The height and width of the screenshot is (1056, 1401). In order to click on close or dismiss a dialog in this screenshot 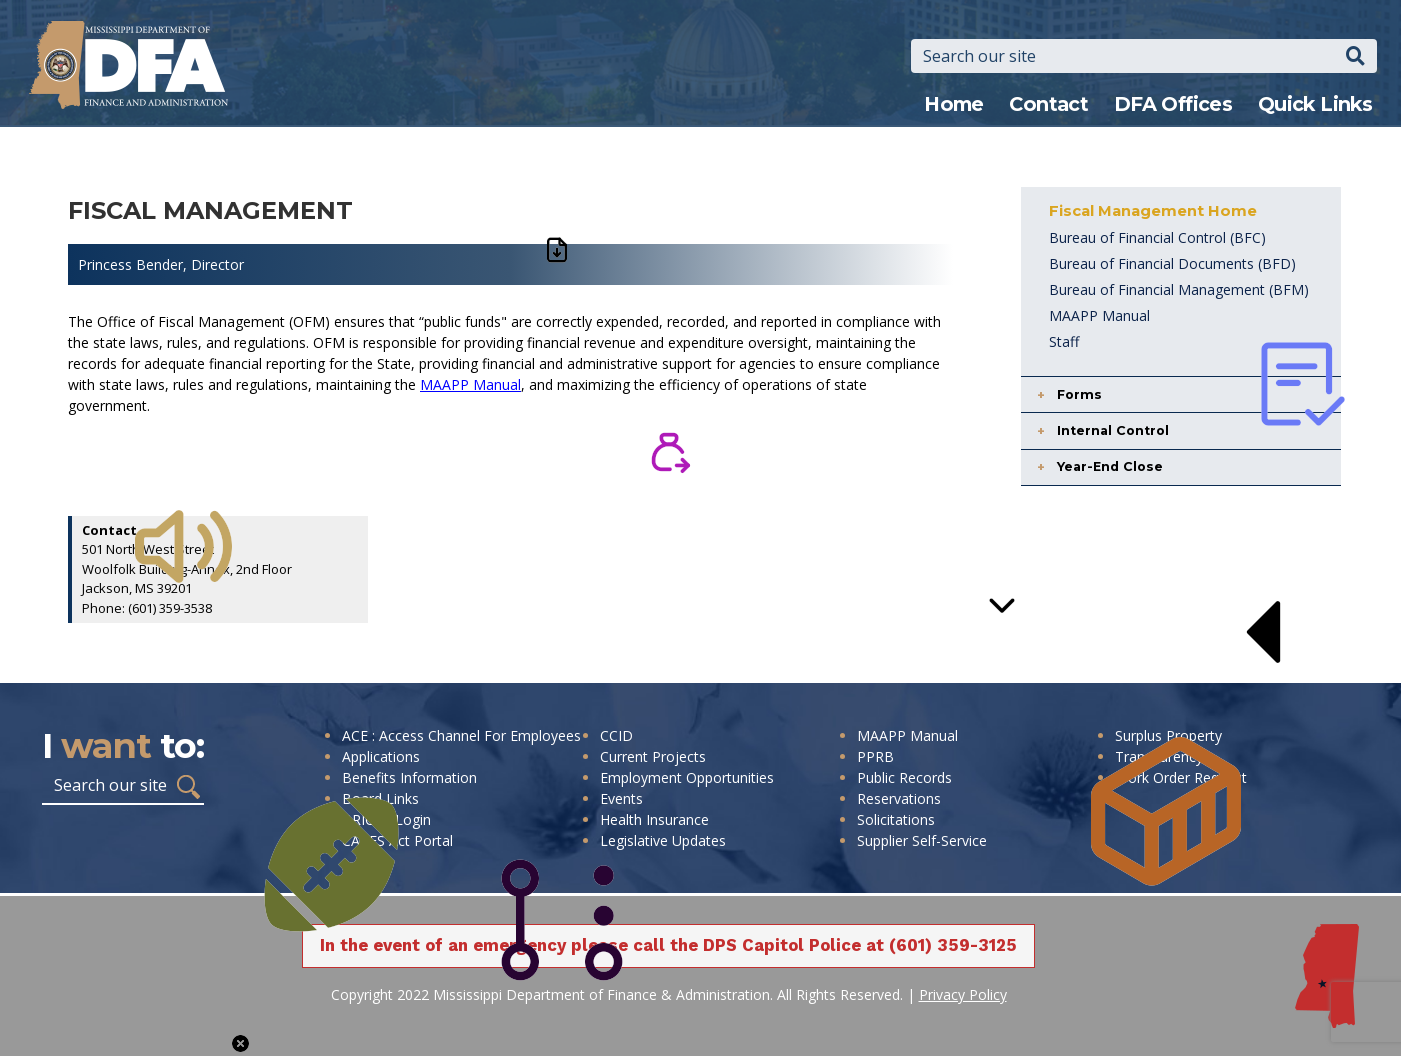, I will do `click(240, 1043)`.